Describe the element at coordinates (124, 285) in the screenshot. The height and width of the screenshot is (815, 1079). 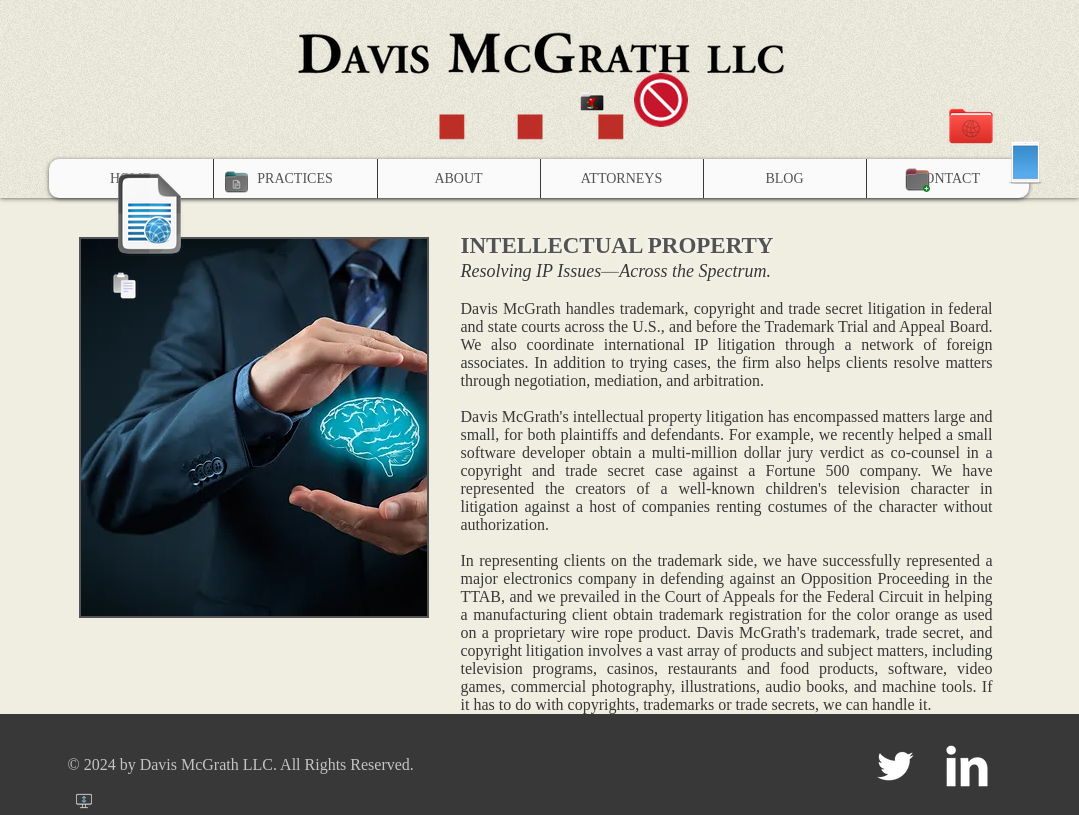
I see `paste content from clipboard` at that location.